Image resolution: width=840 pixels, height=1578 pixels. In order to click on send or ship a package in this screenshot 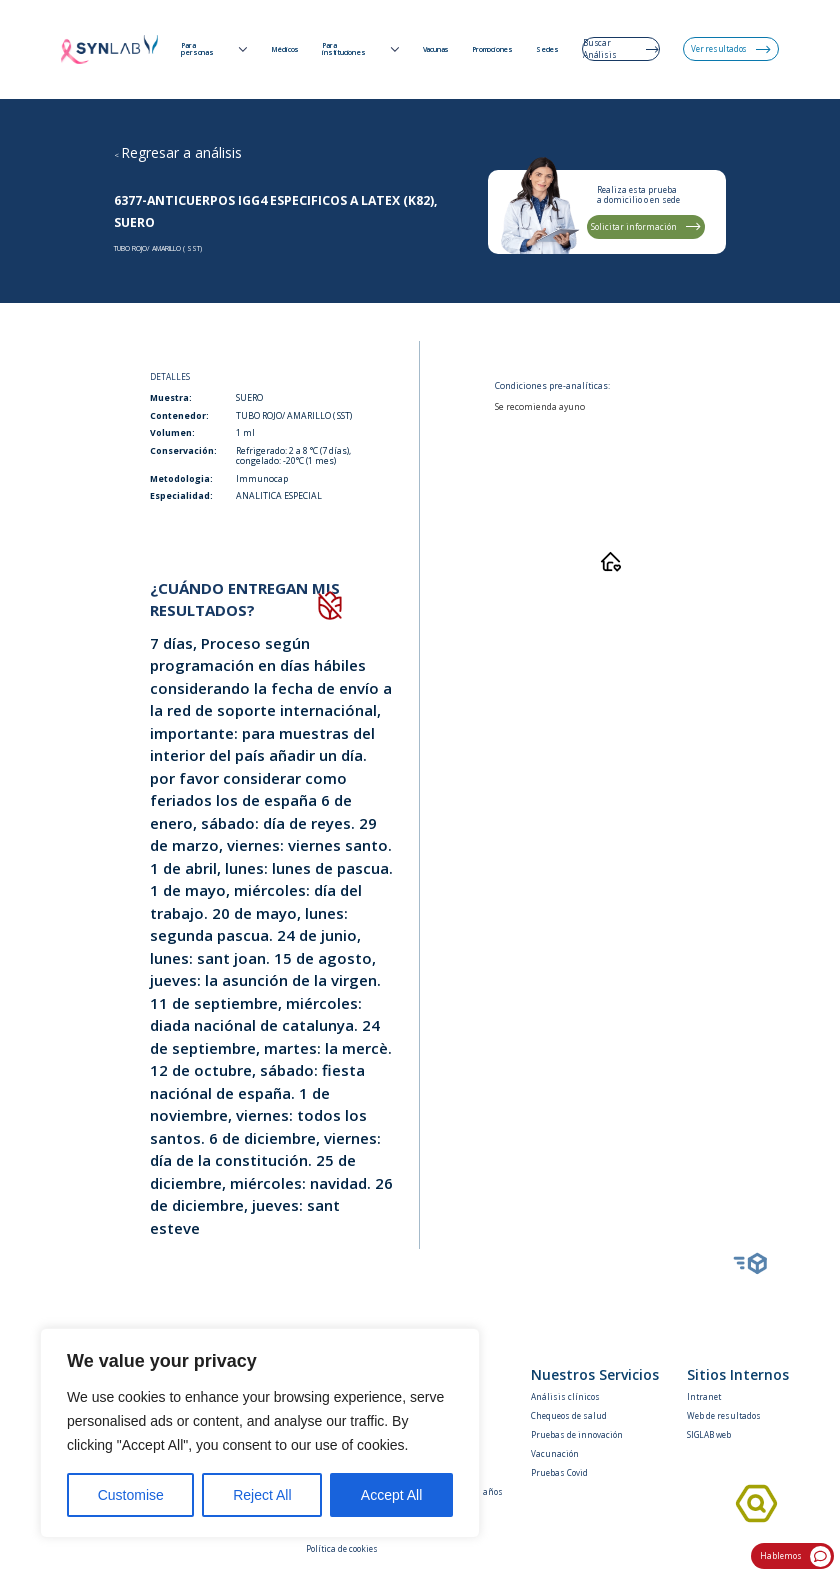, I will do `click(751, 1263)`.